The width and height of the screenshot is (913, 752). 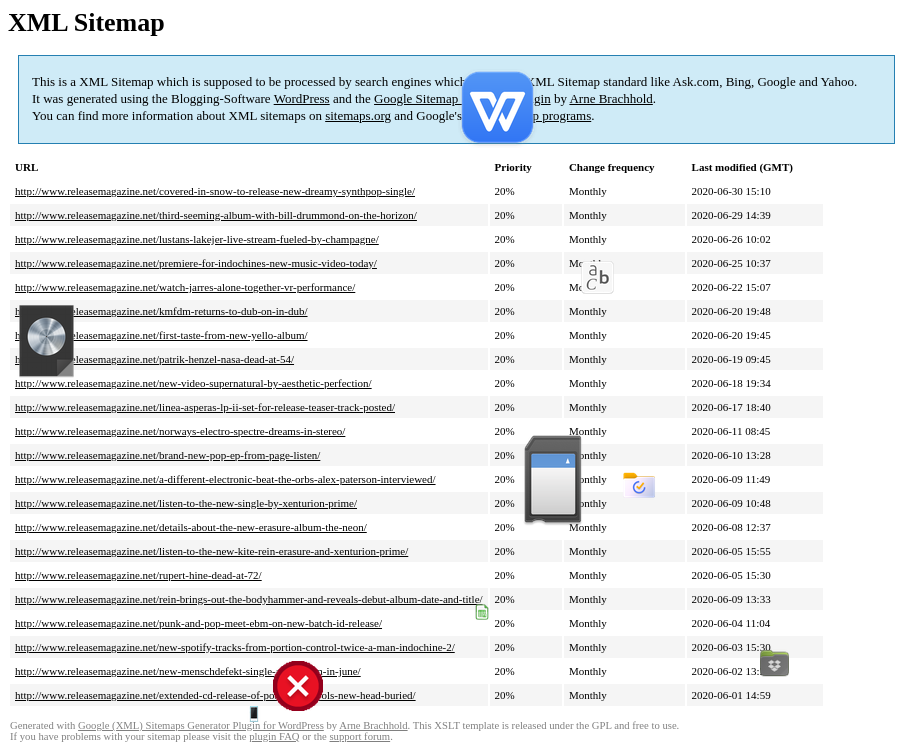 I want to click on create a new song project from template in GarageBand, so click(x=46, y=342).